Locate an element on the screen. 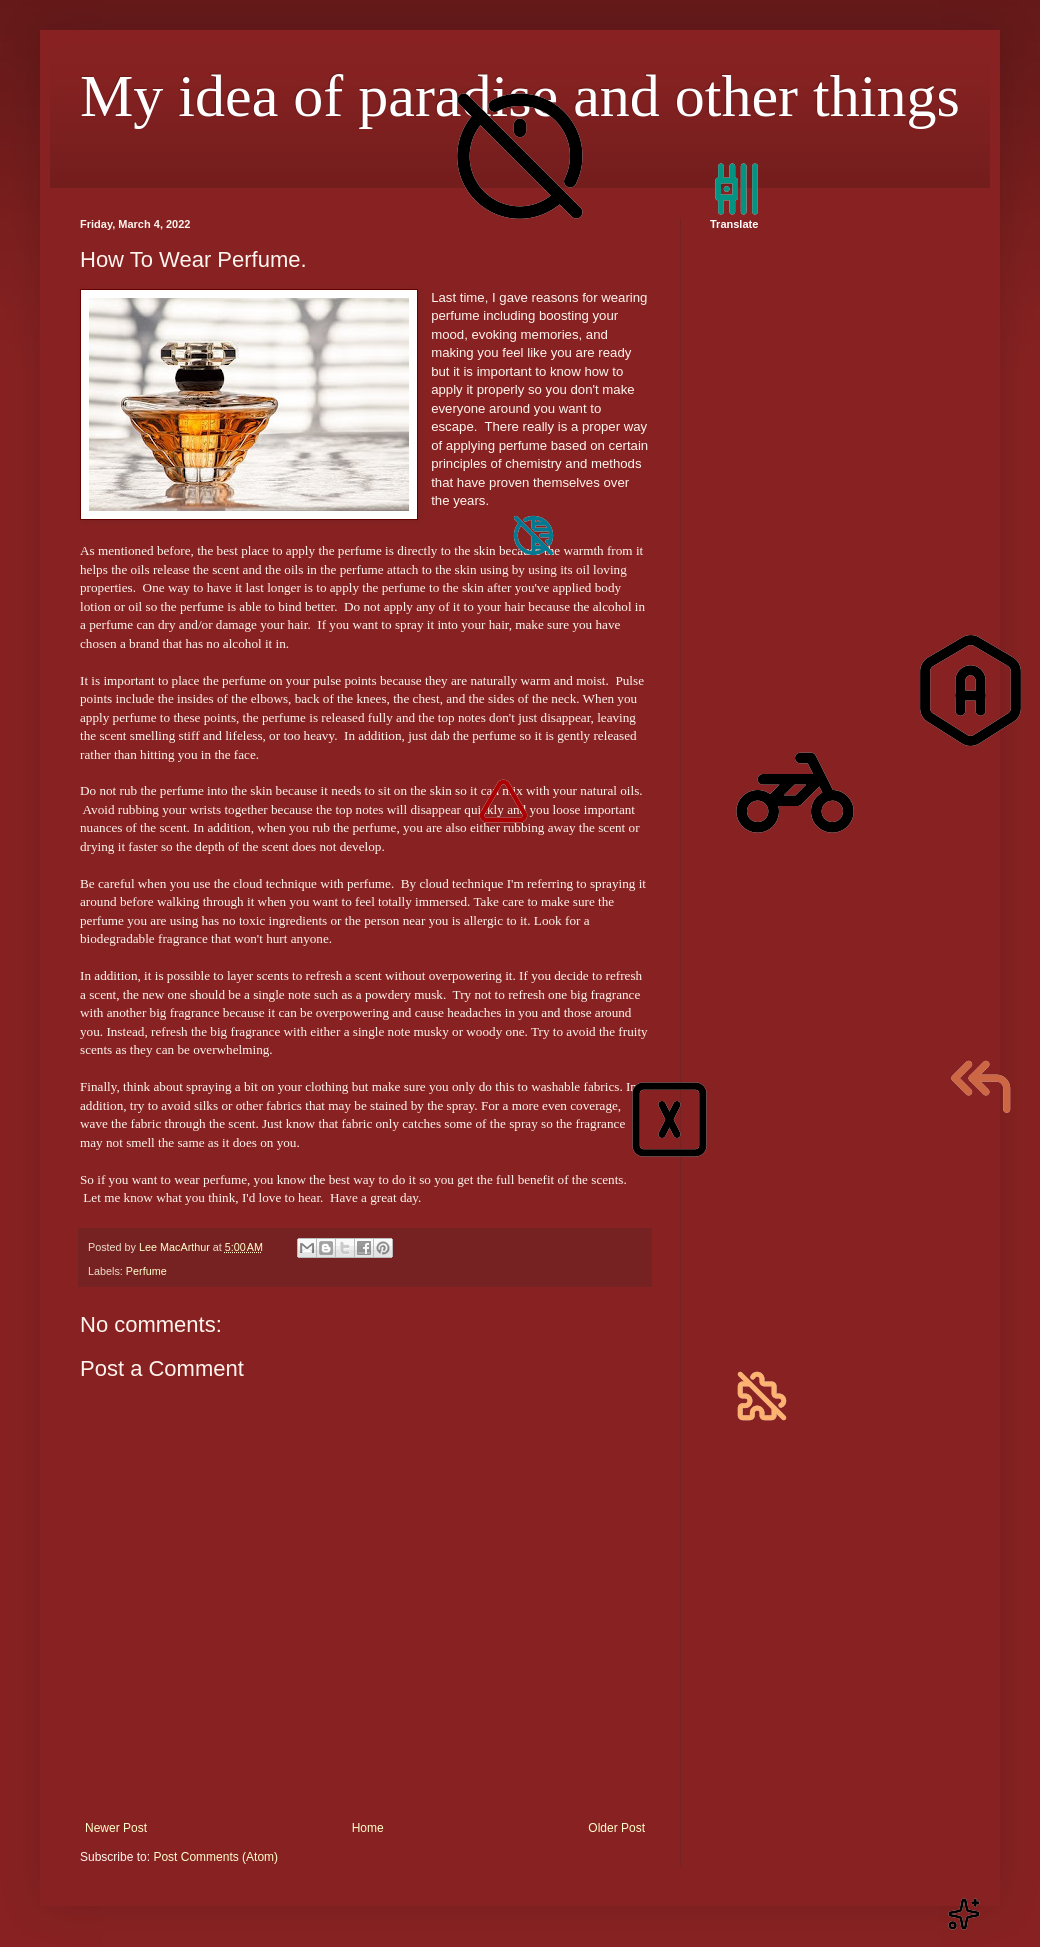 This screenshot has height=1947, width=1040. close or dismiss a dialog box is located at coordinates (669, 1119).